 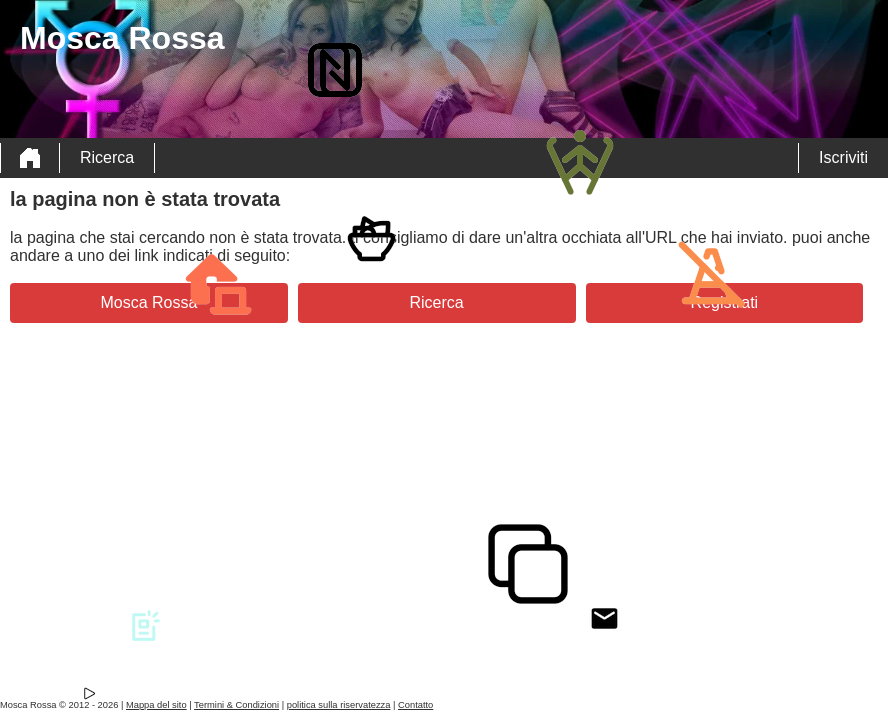 I want to click on access ski jumping sports content, so click(x=580, y=163).